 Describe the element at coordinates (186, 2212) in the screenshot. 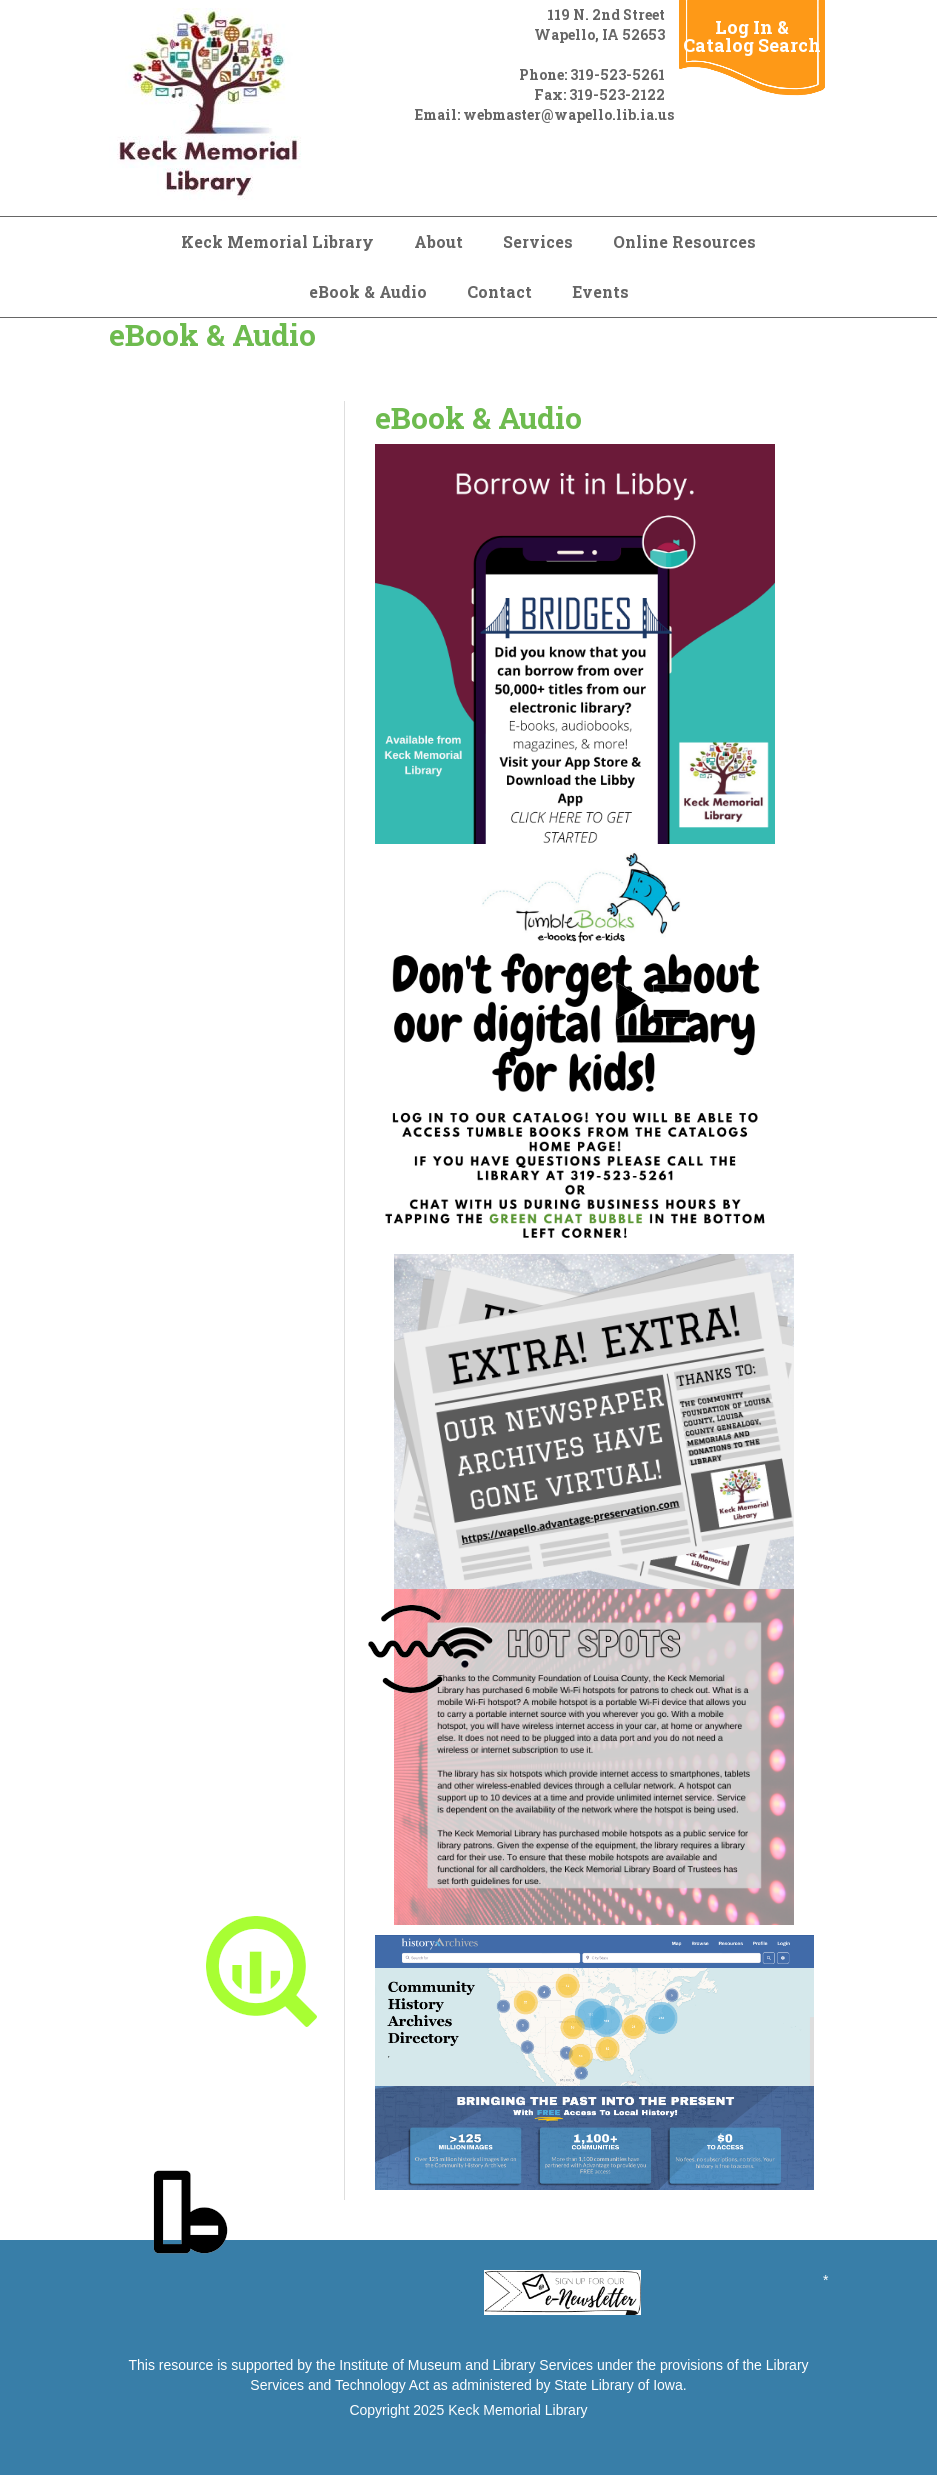

I see `delete a column from a table or spreadsheet` at that location.